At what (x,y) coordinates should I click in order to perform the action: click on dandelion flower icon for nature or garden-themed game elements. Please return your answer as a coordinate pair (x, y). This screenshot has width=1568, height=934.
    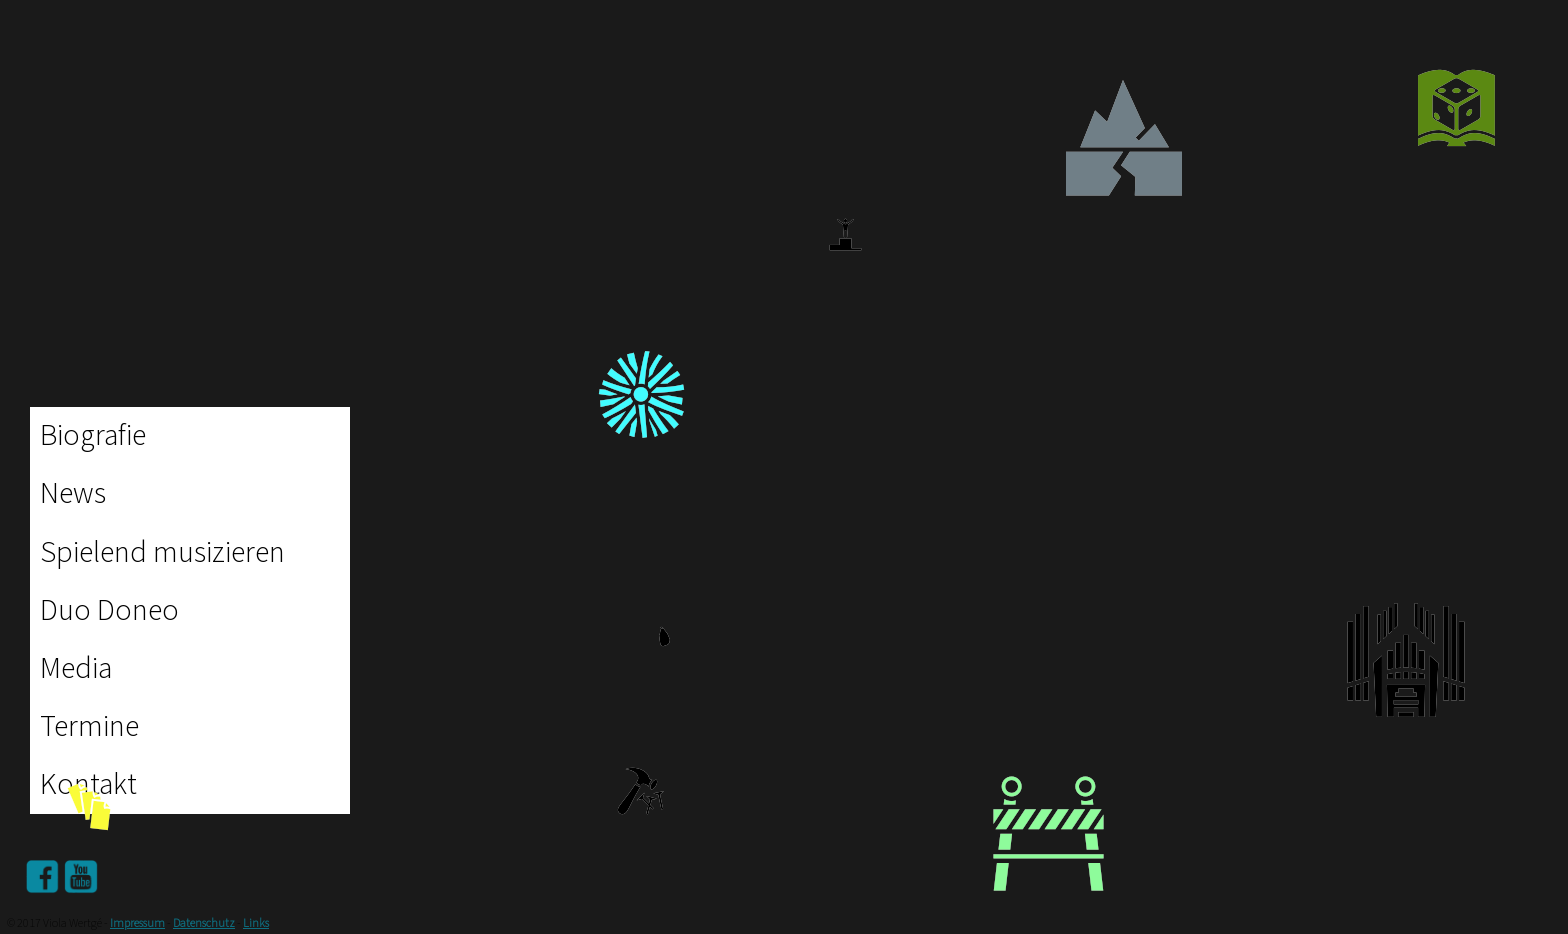
    Looking at the image, I should click on (641, 394).